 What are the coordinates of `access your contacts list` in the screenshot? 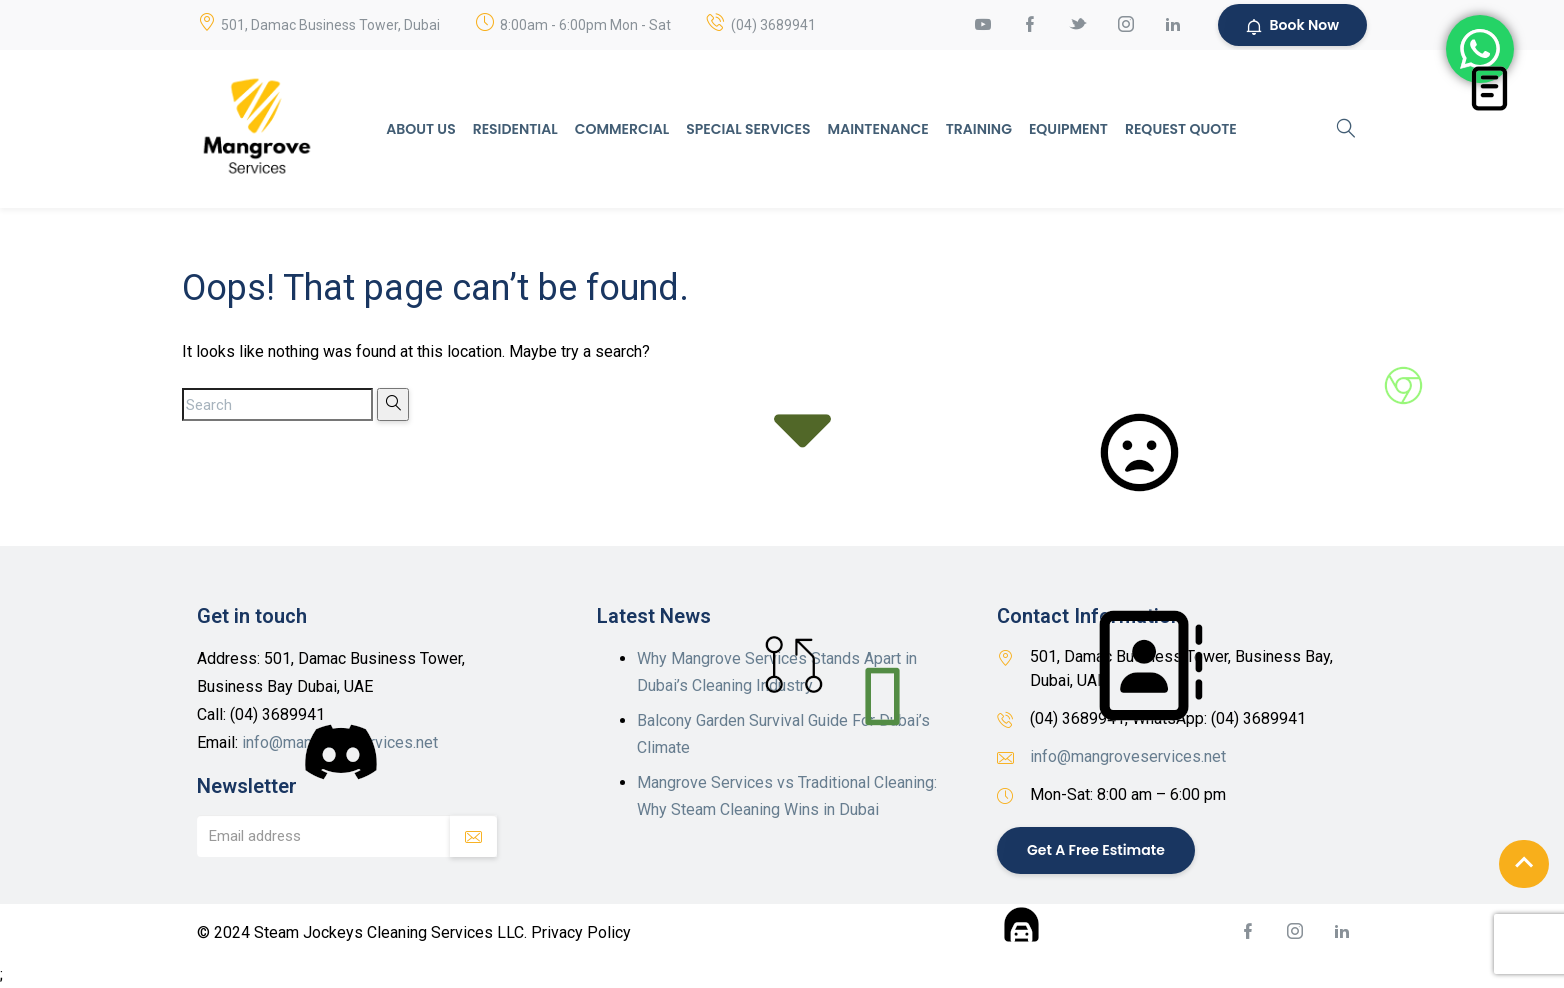 It's located at (1147, 665).